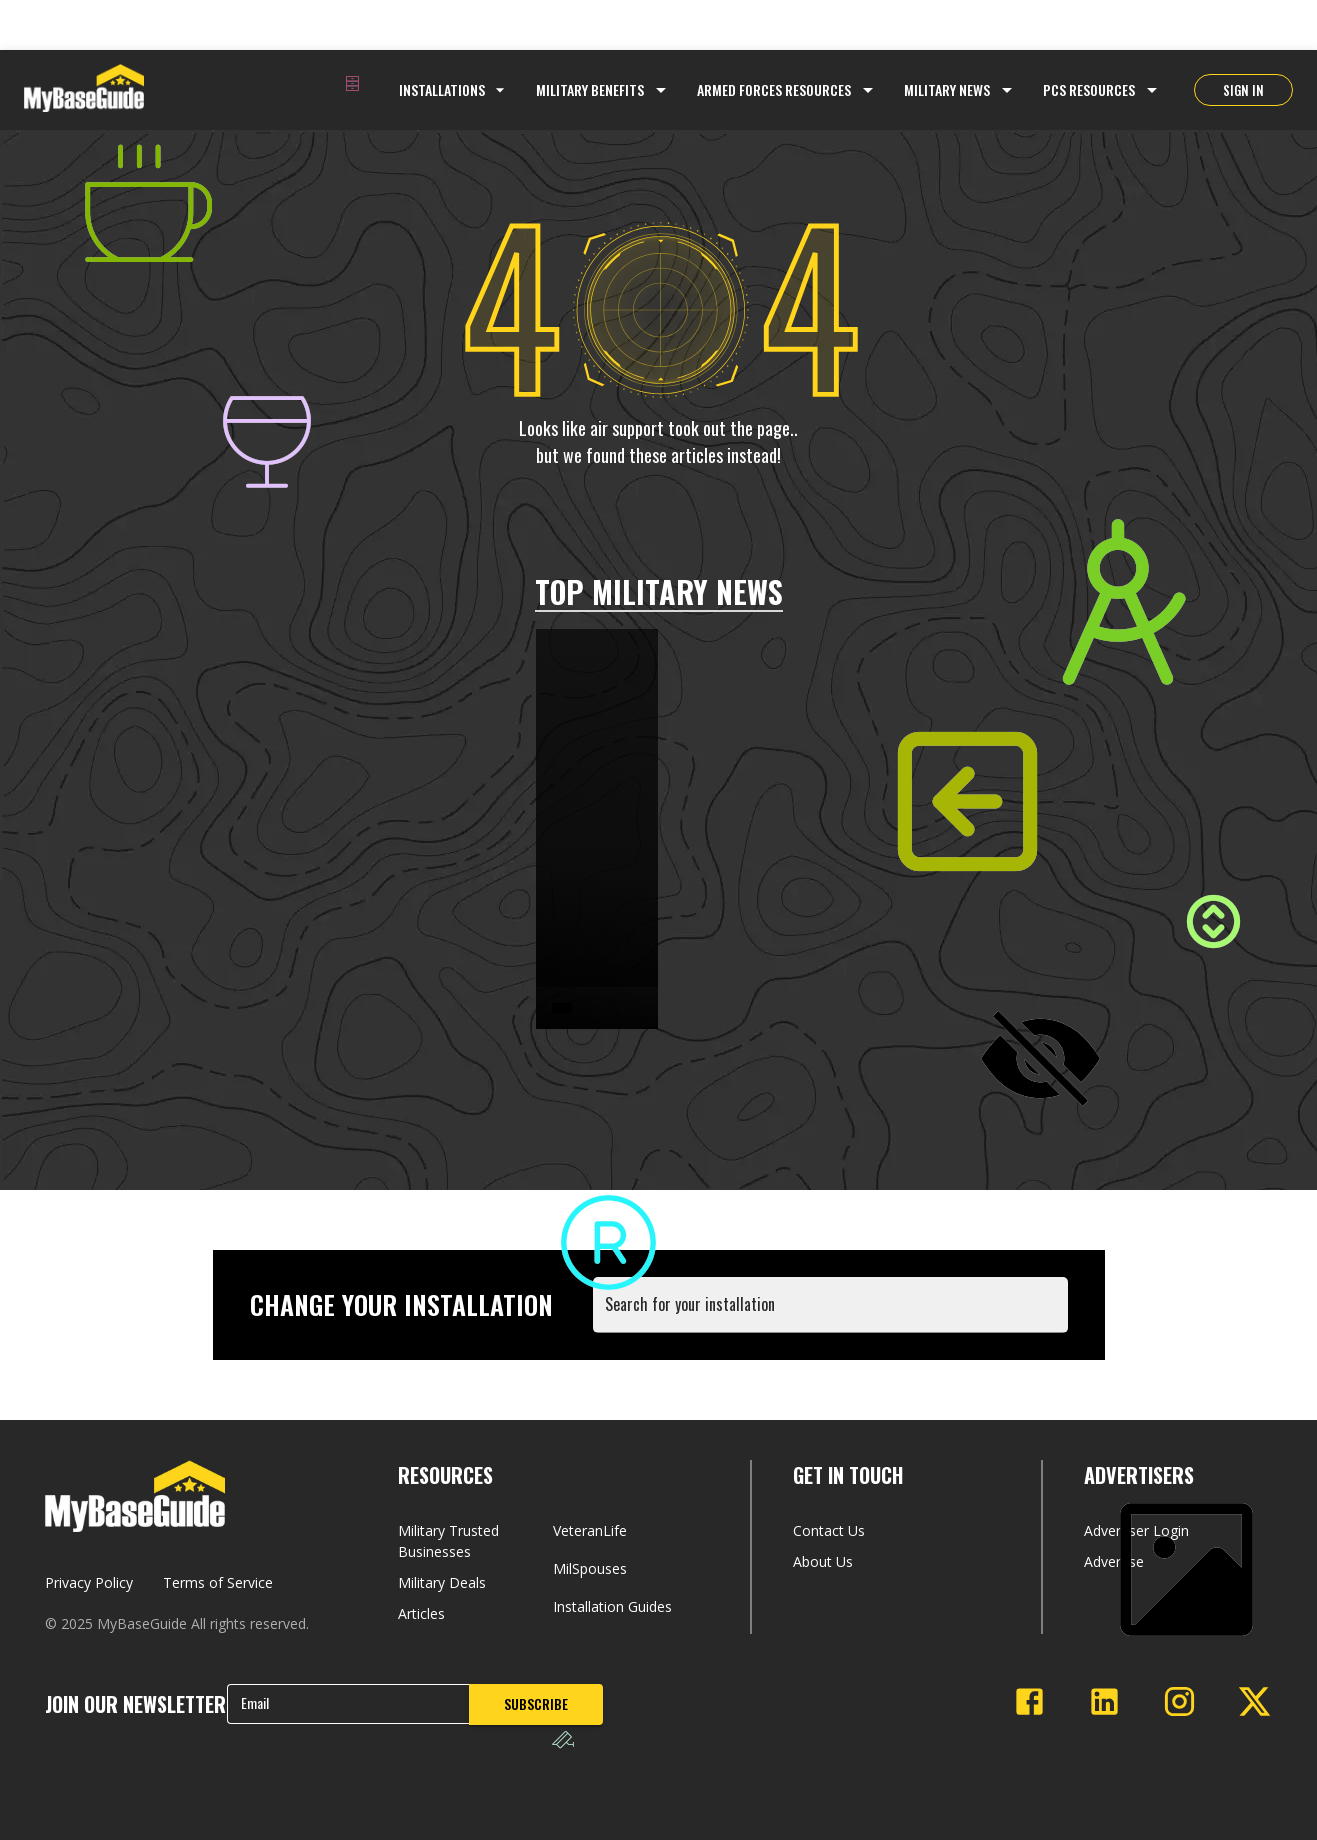  I want to click on hide password or sensitive content, so click(1040, 1058).